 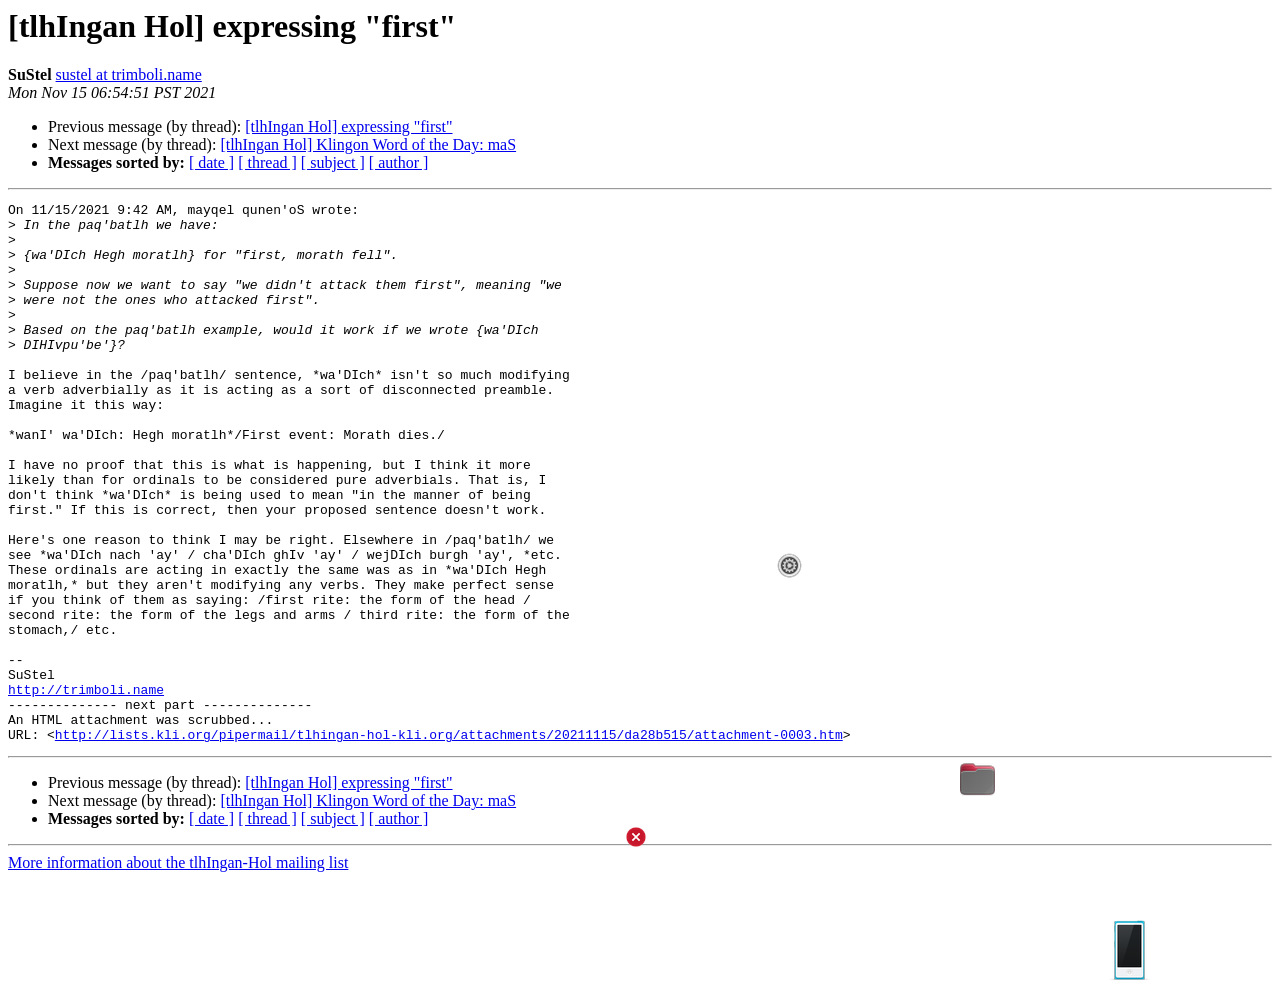 What do you see at coordinates (1129, 950) in the screenshot?
I see `iPod nano device connected` at bounding box center [1129, 950].